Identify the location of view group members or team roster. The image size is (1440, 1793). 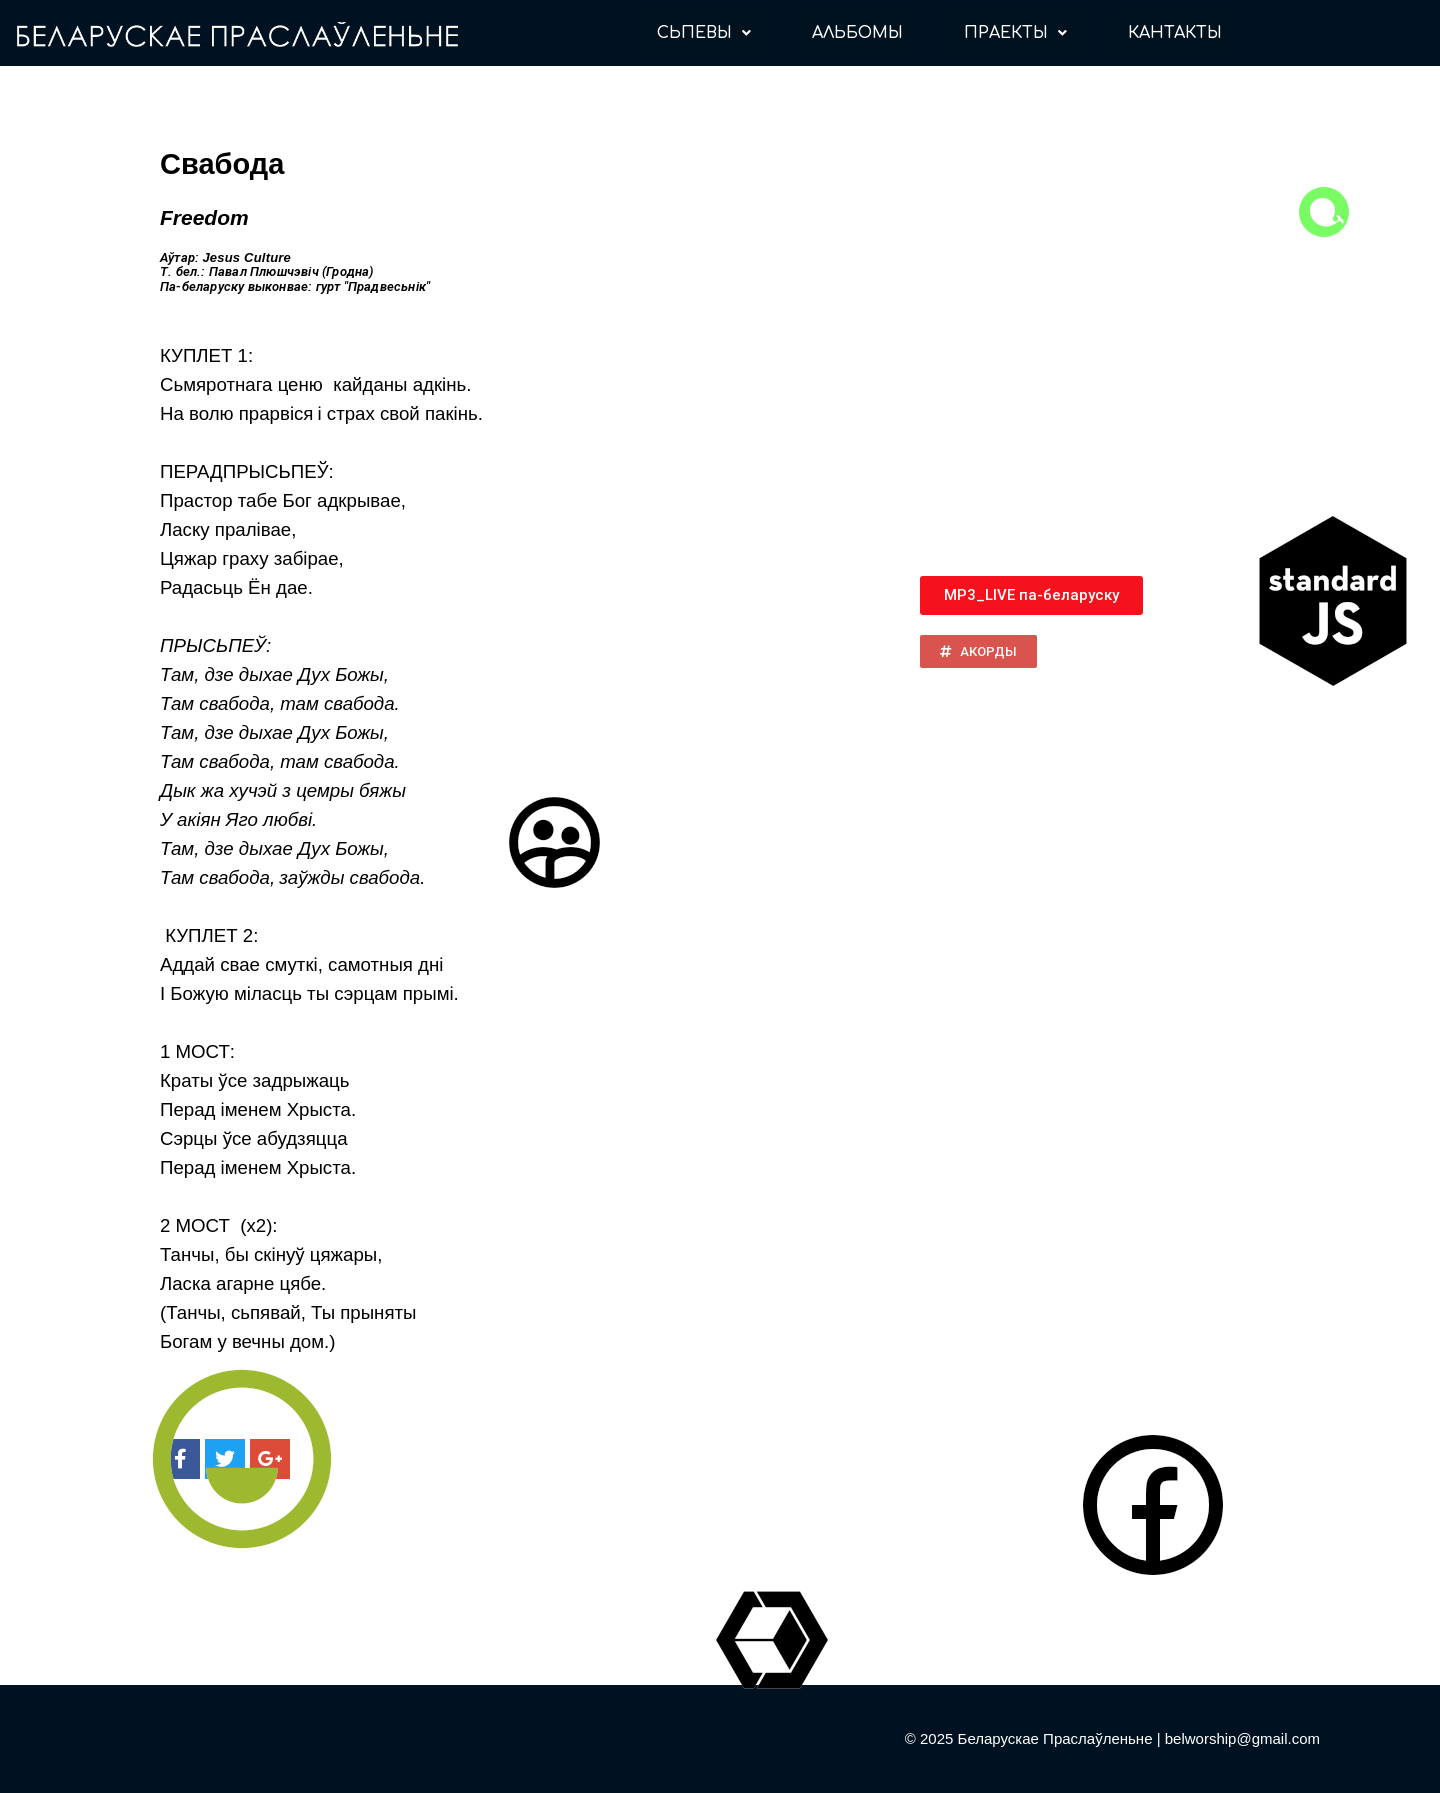
(554, 842).